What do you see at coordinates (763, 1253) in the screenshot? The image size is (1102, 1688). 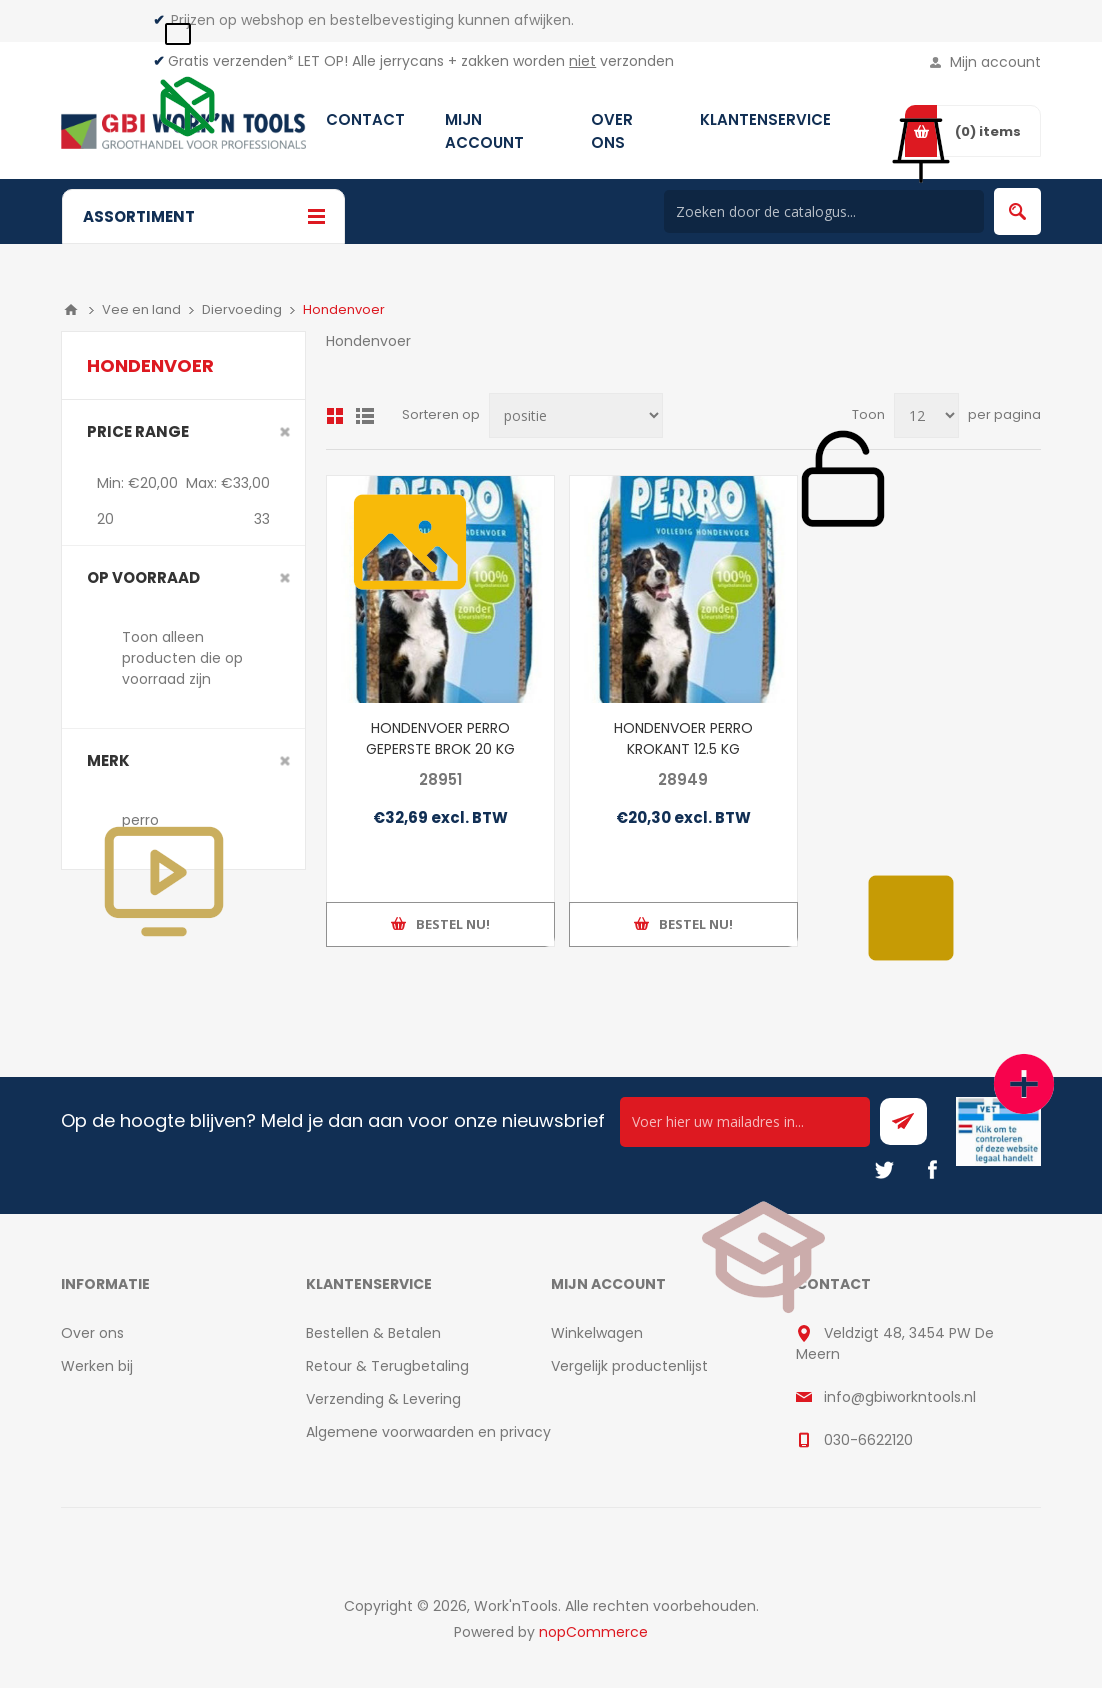 I see `access education or learning resources` at bounding box center [763, 1253].